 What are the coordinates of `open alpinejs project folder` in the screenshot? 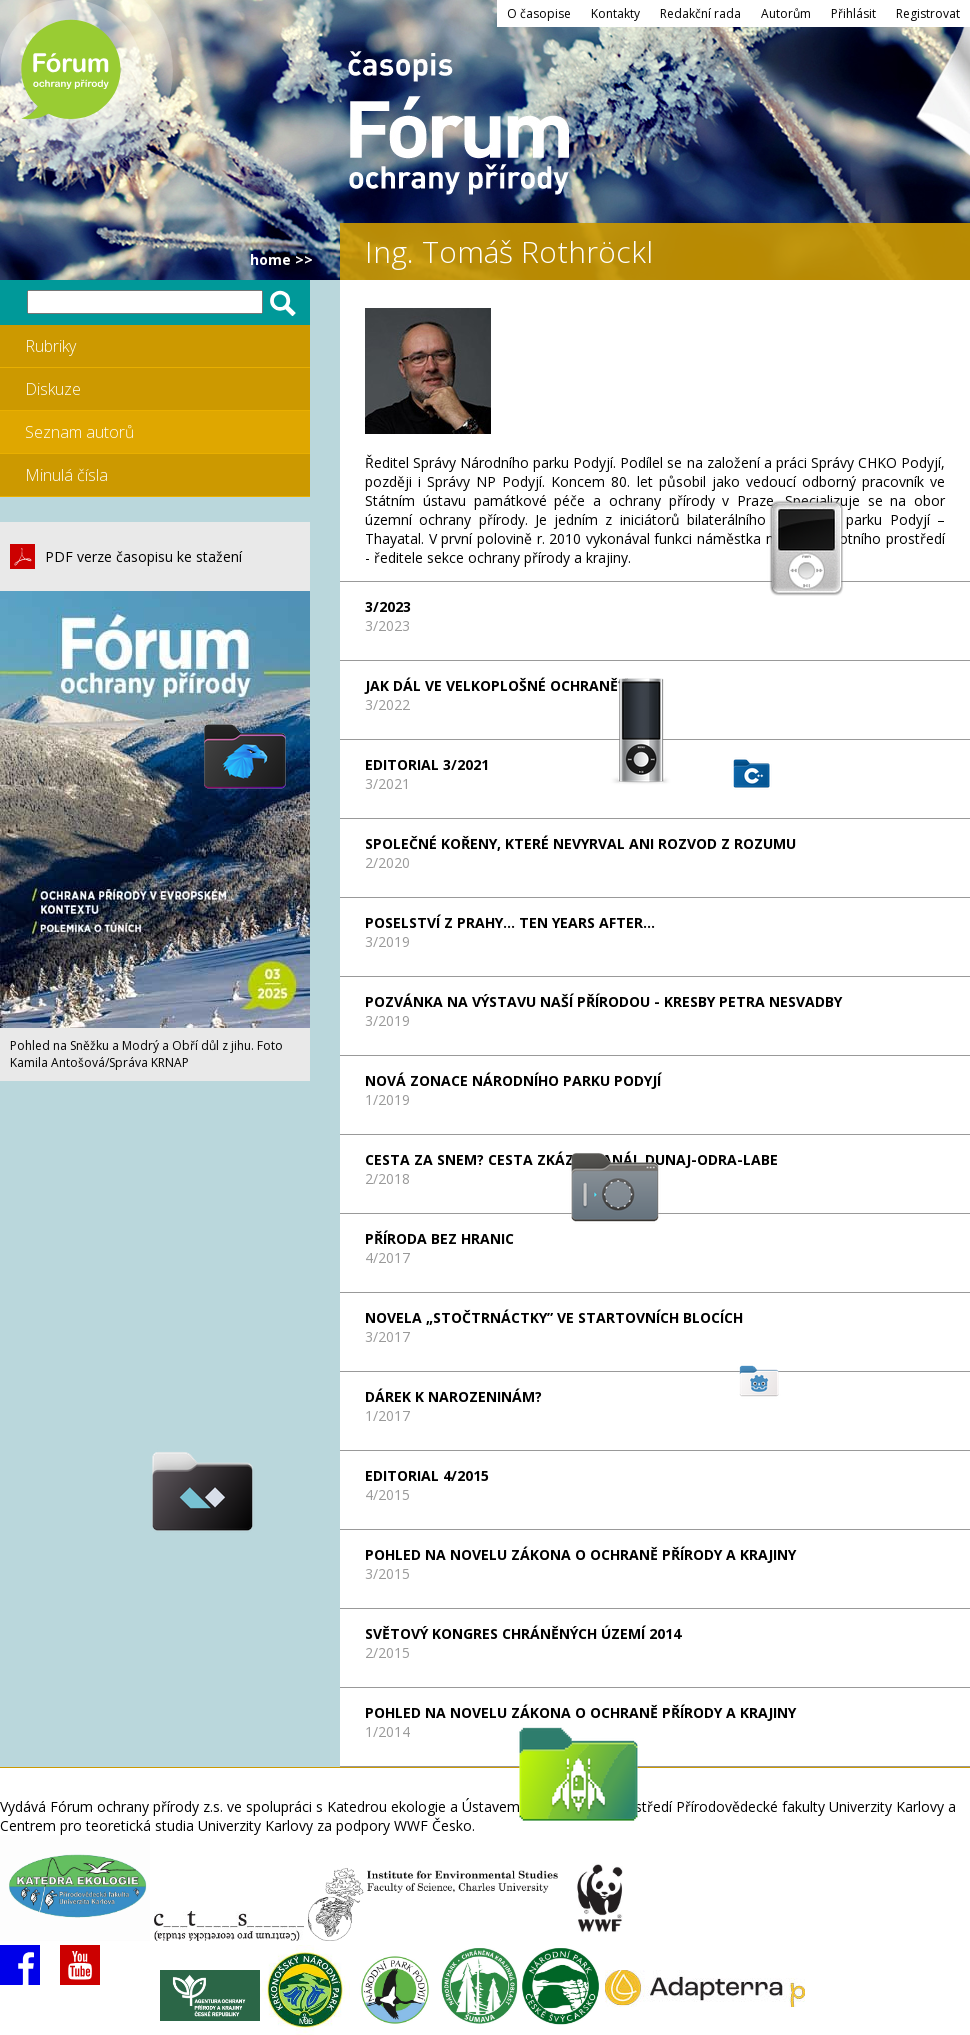 It's located at (202, 1494).